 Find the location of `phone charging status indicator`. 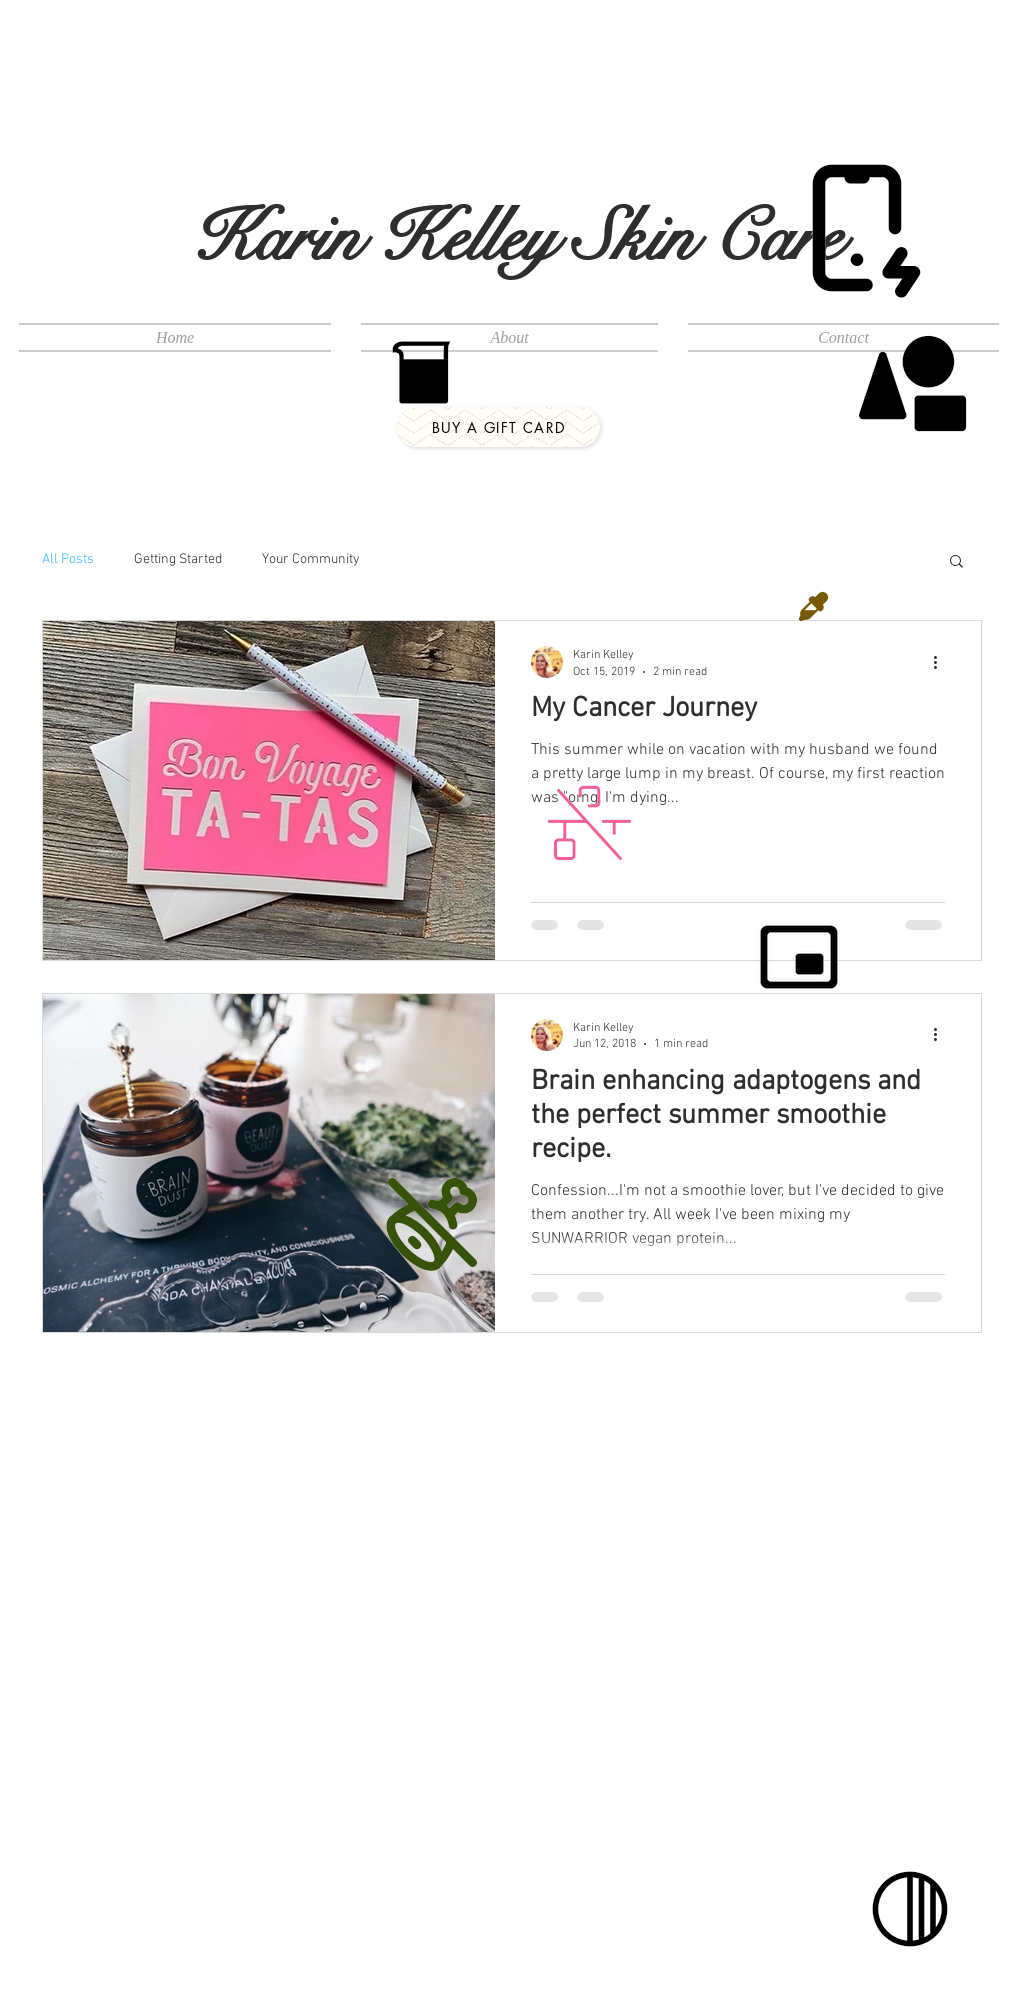

phone charging status indicator is located at coordinates (857, 228).